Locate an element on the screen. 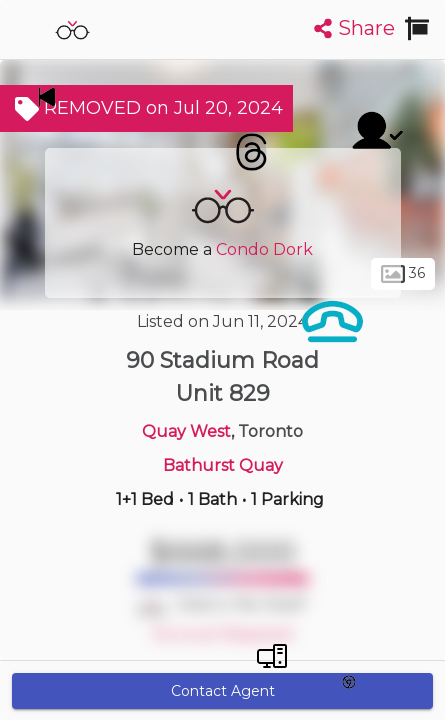  user verified or approved is located at coordinates (376, 132).